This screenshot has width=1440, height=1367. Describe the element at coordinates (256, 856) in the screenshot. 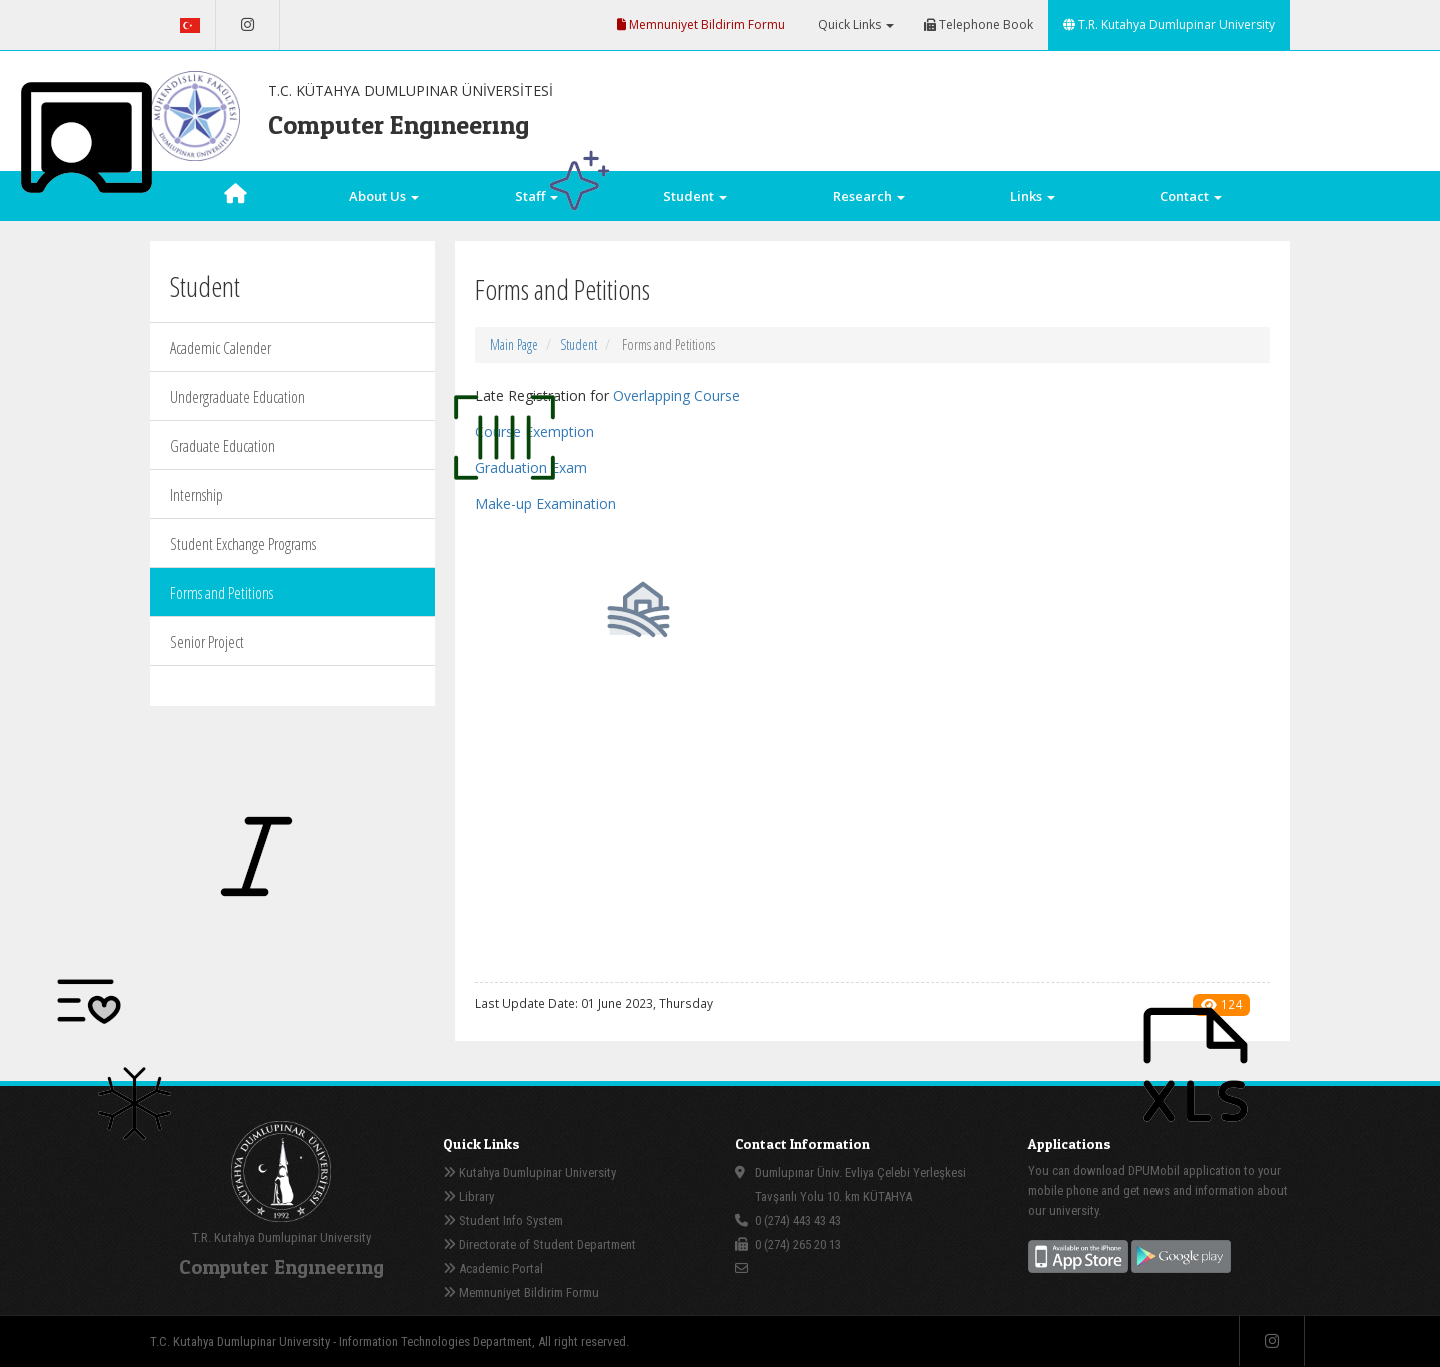

I see `apply italic formatting to selected text` at that location.